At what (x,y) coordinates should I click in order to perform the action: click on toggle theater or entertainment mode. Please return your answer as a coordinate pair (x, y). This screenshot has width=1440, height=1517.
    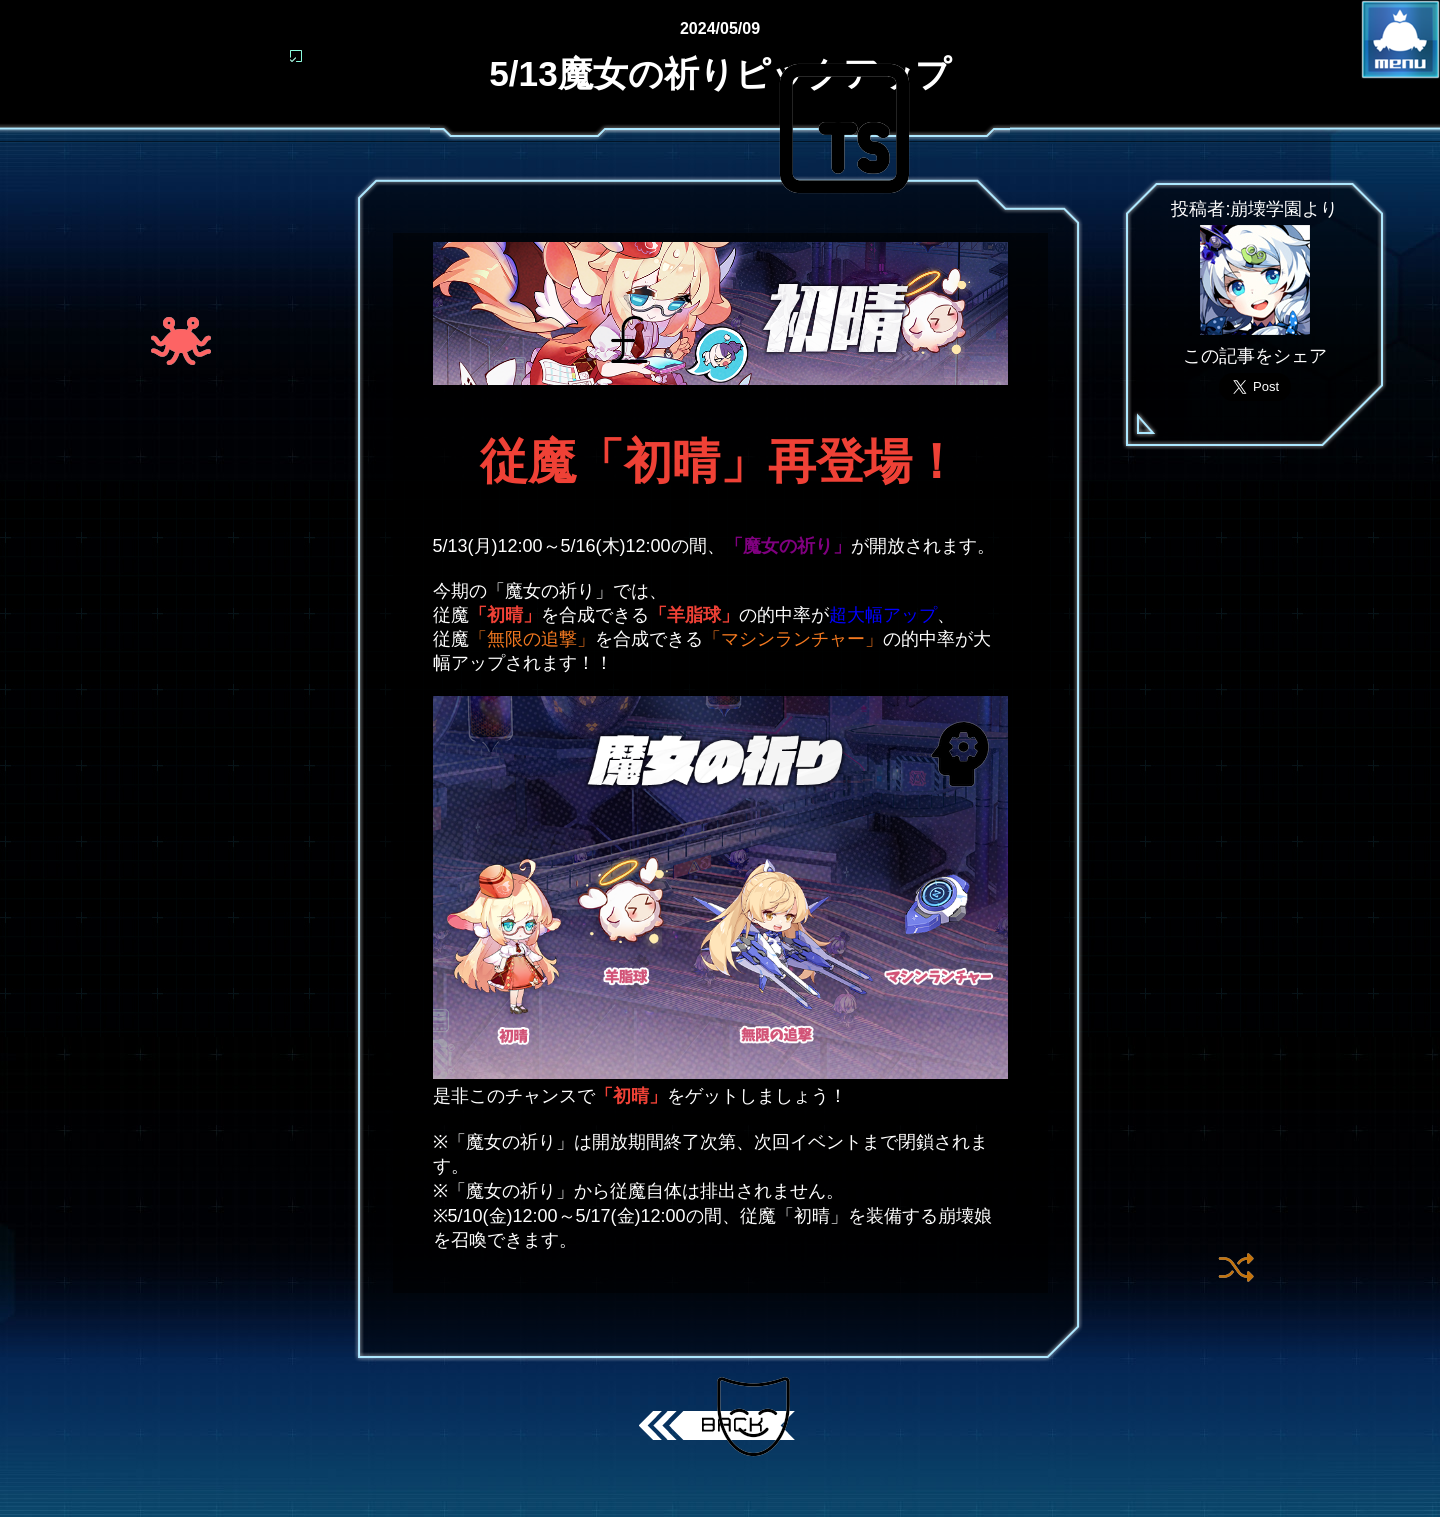
    Looking at the image, I should click on (753, 1413).